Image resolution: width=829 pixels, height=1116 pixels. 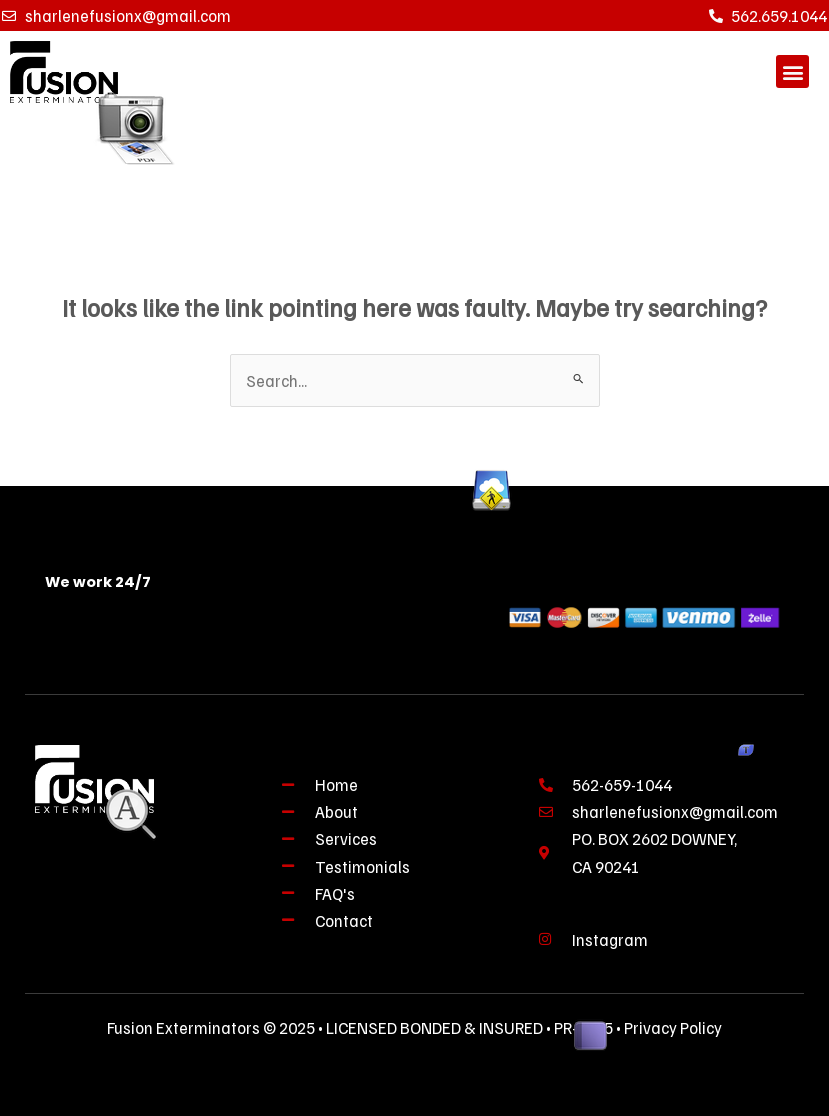 I want to click on access iDisk cloud storage for user files, so click(x=491, y=490).